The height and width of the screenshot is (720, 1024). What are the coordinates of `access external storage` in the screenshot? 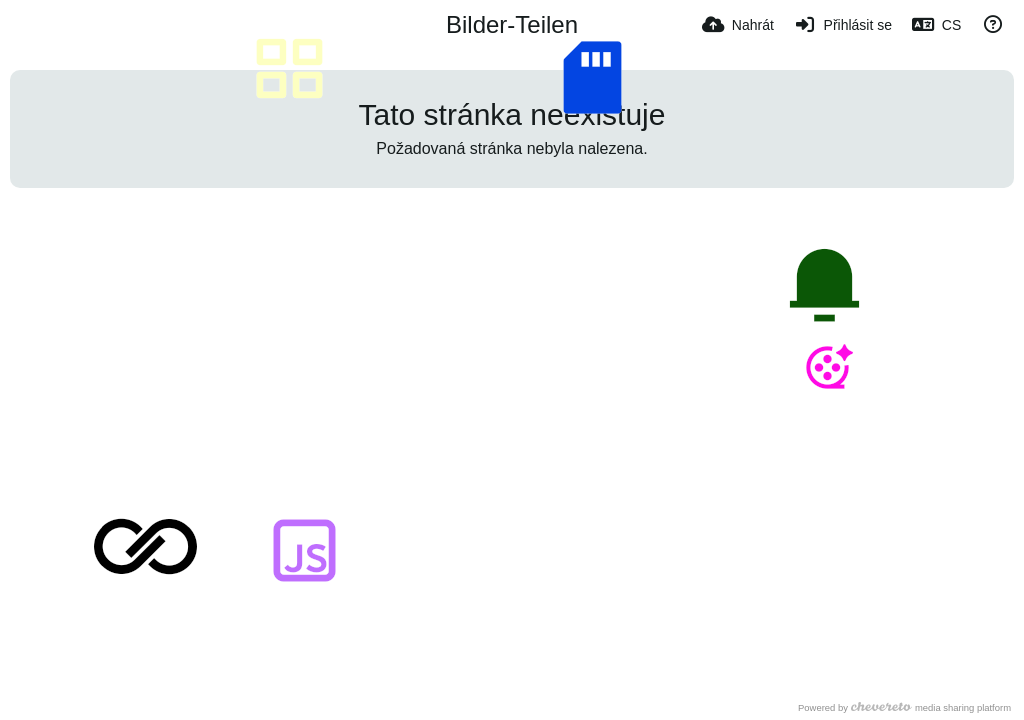 It's located at (592, 77).